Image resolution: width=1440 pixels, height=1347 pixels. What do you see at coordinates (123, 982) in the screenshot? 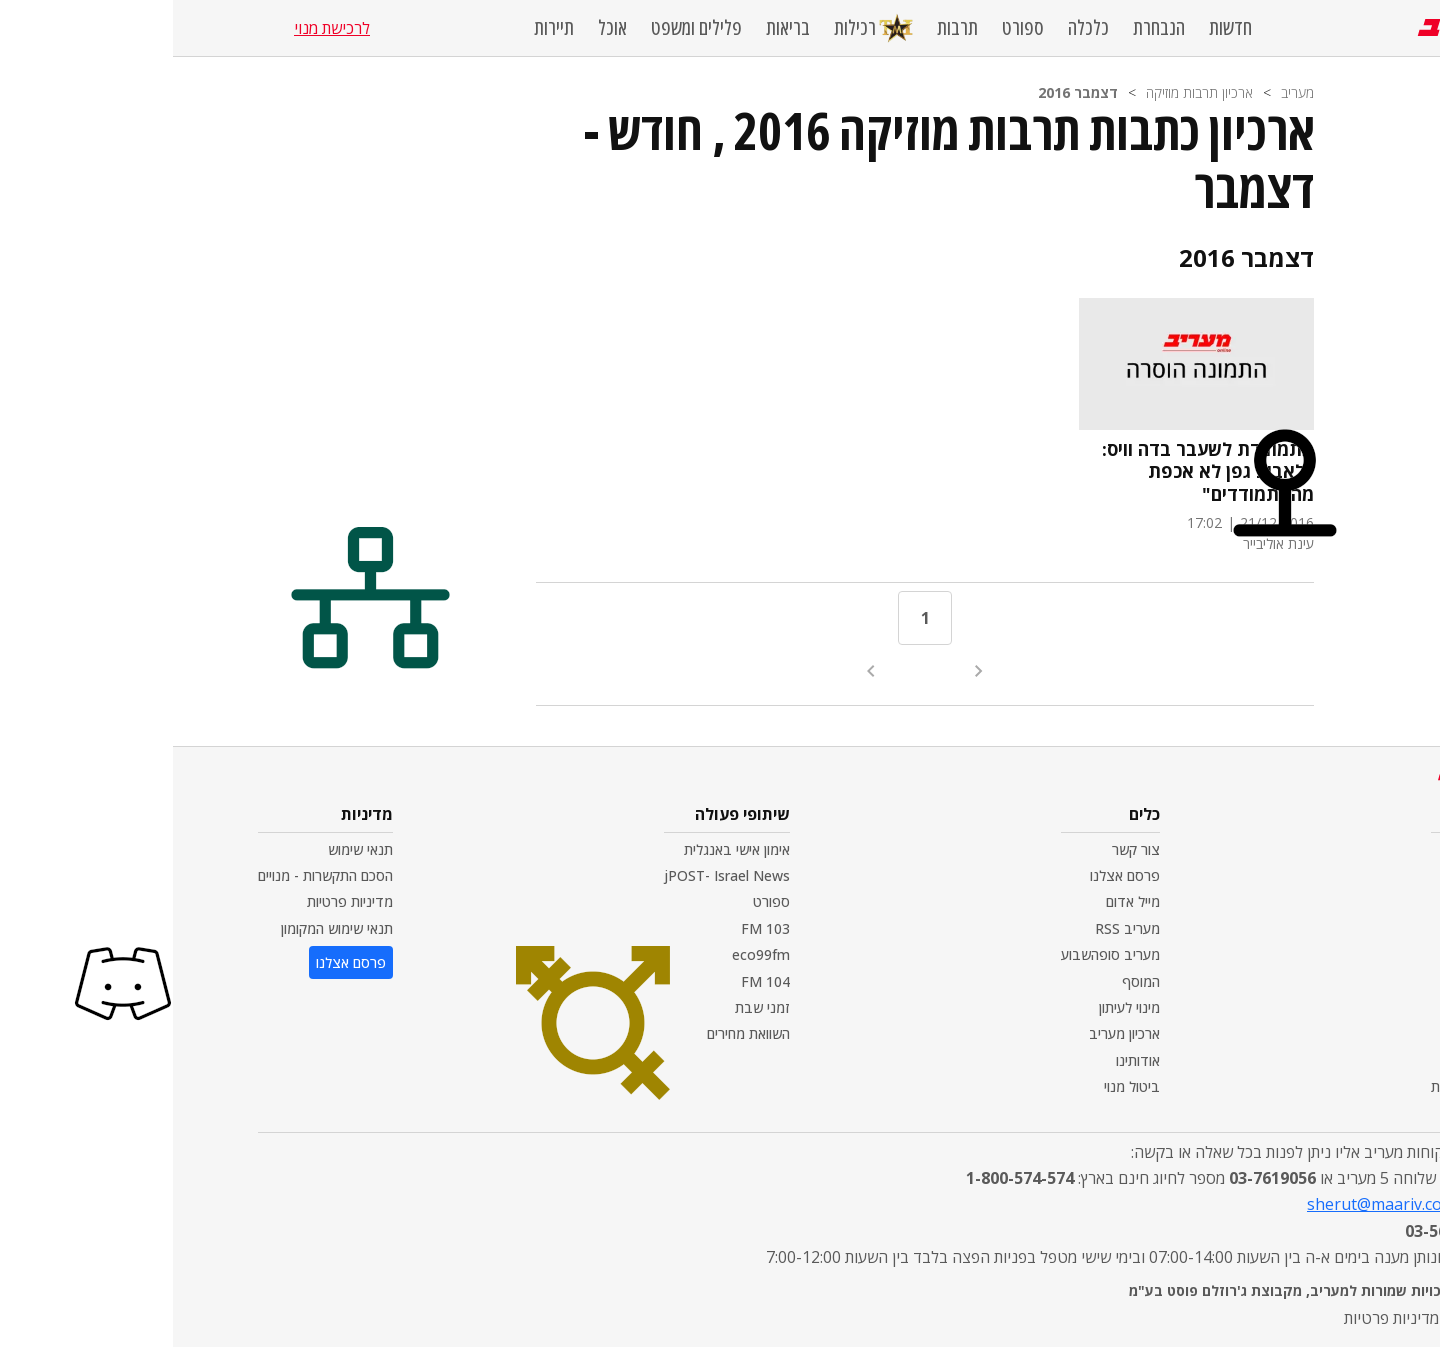
I see `open Discord` at bounding box center [123, 982].